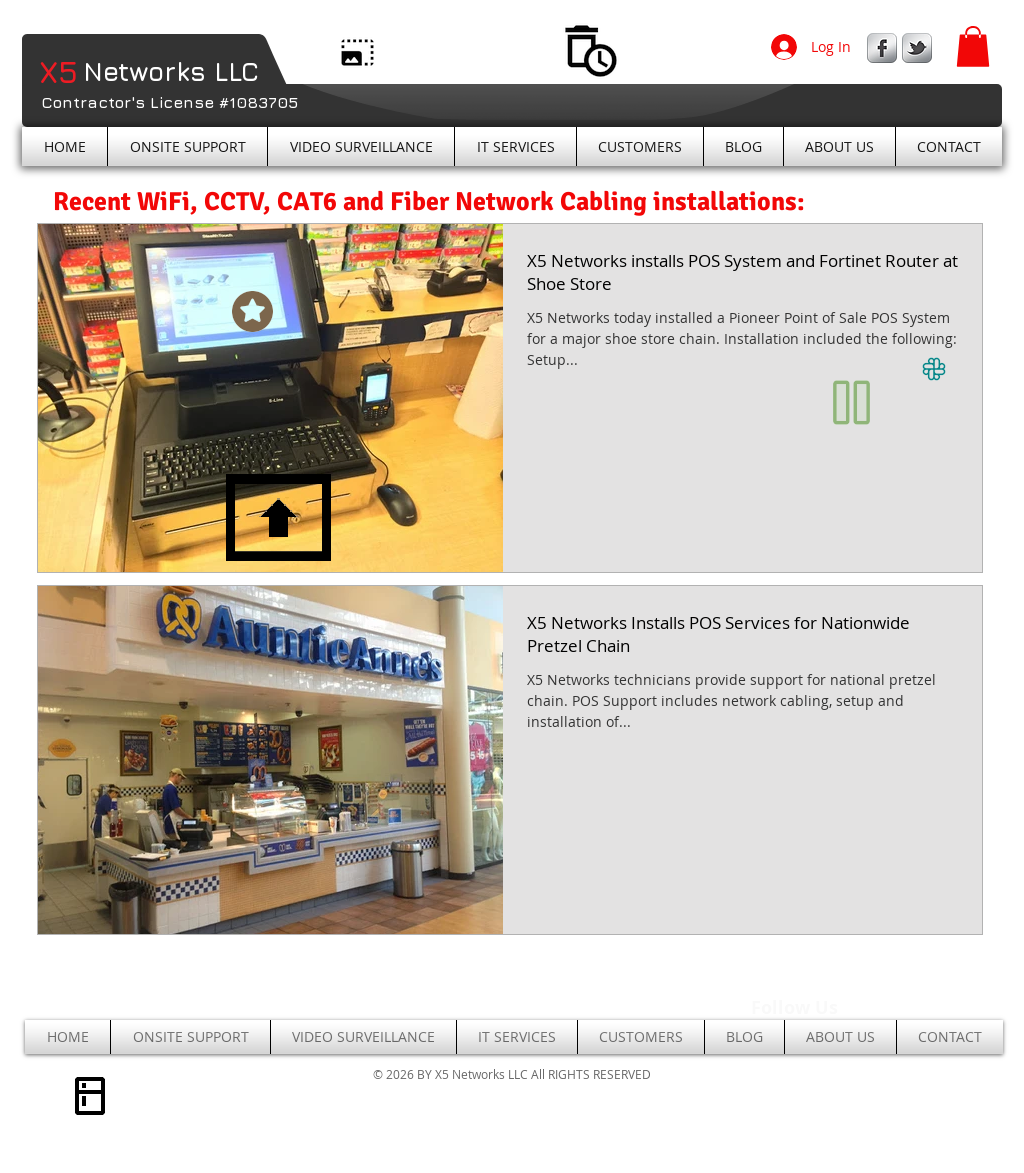 This screenshot has height=1173, width=1024. I want to click on access kitchen appliances or settings, so click(90, 1096).